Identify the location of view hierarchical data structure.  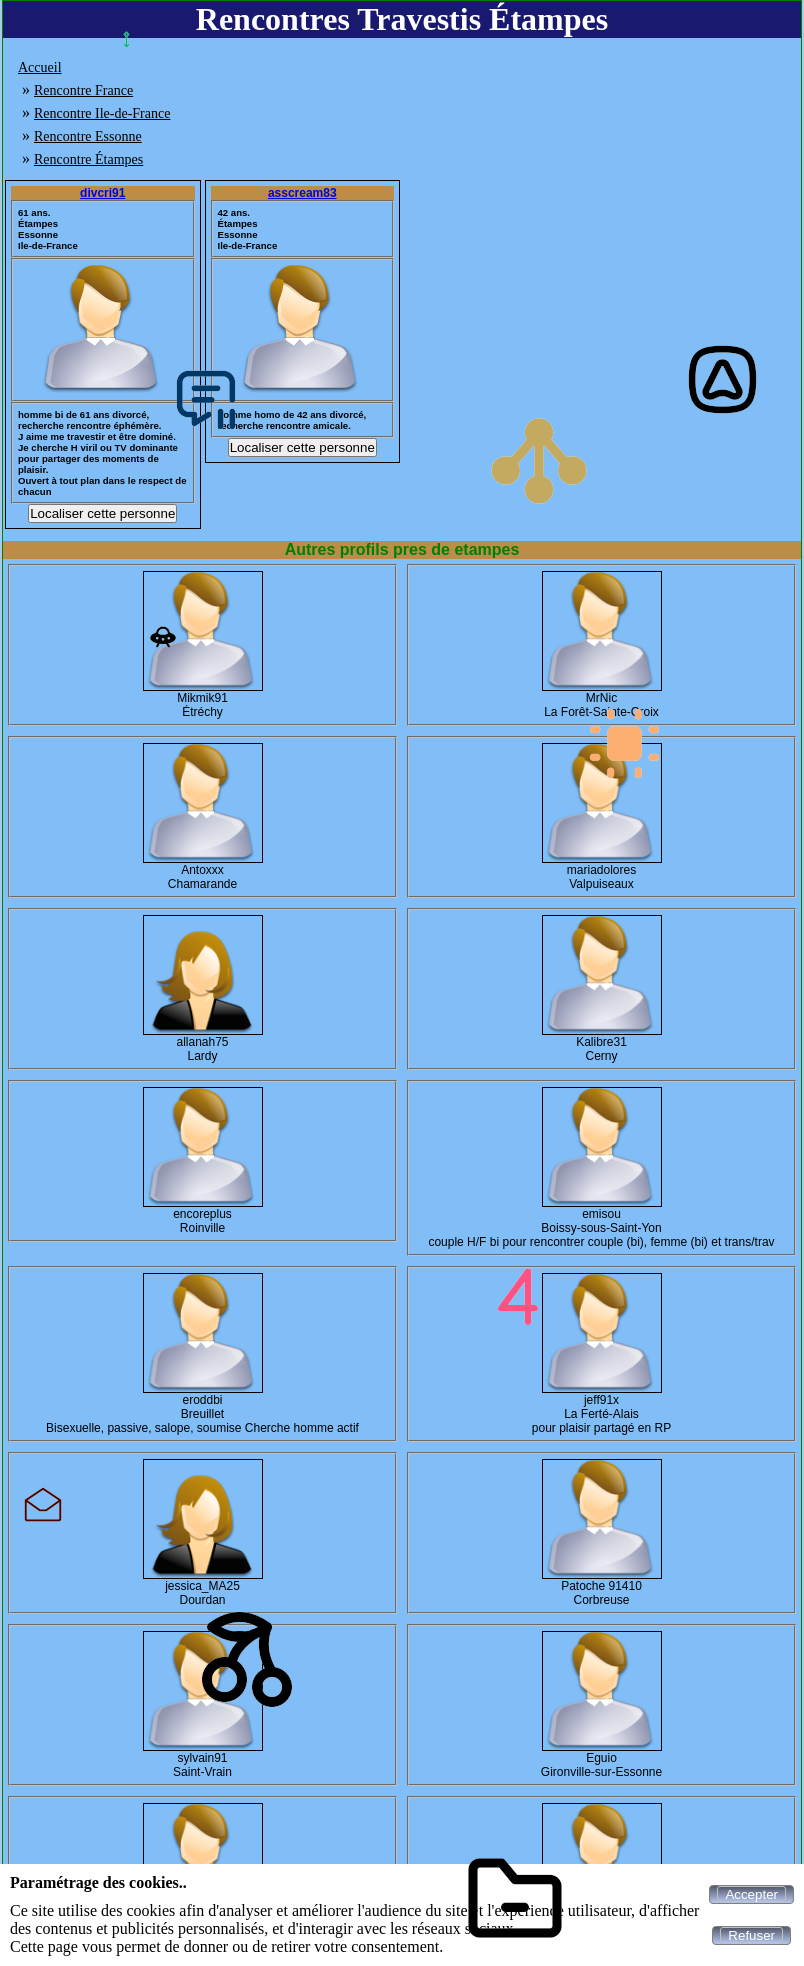
(539, 461).